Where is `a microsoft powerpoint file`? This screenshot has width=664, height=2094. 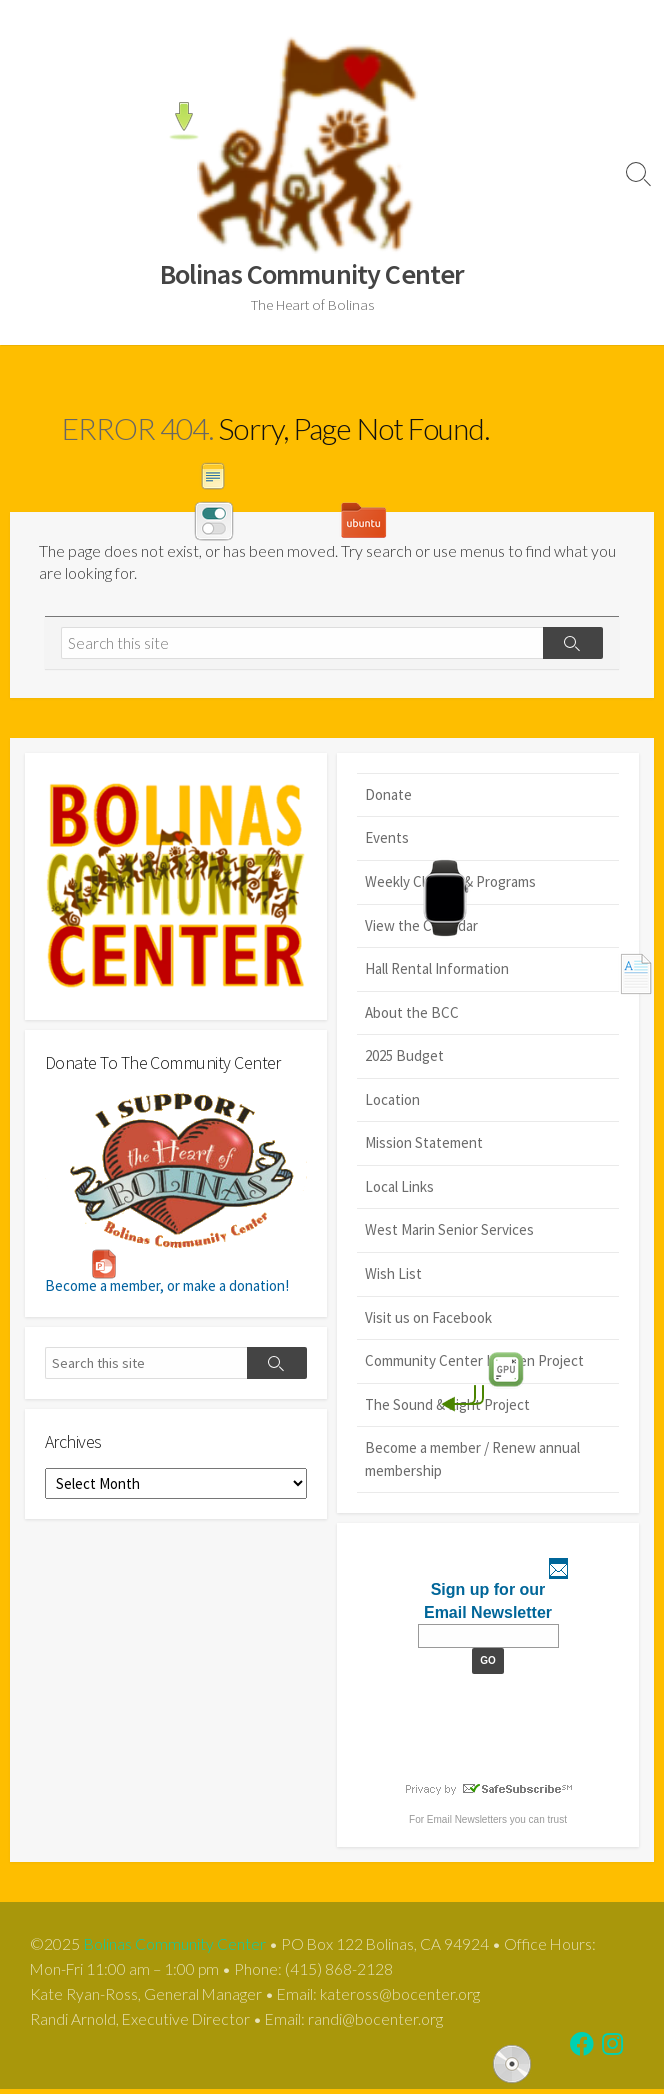
a microsoft powerpoint file is located at coordinates (104, 1264).